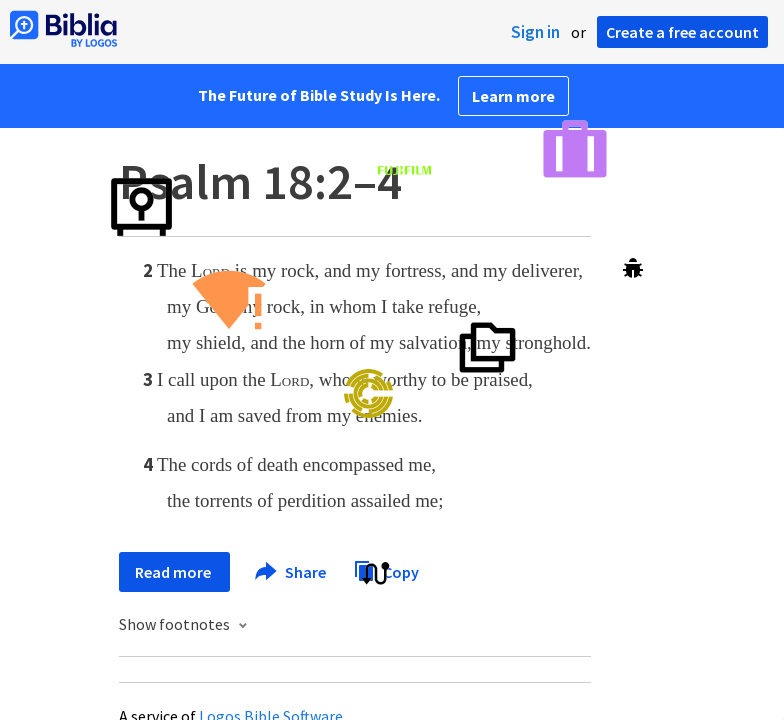  What do you see at coordinates (376, 574) in the screenshot?
I see `view directions or navigation route` at bounding box center [376, 574].